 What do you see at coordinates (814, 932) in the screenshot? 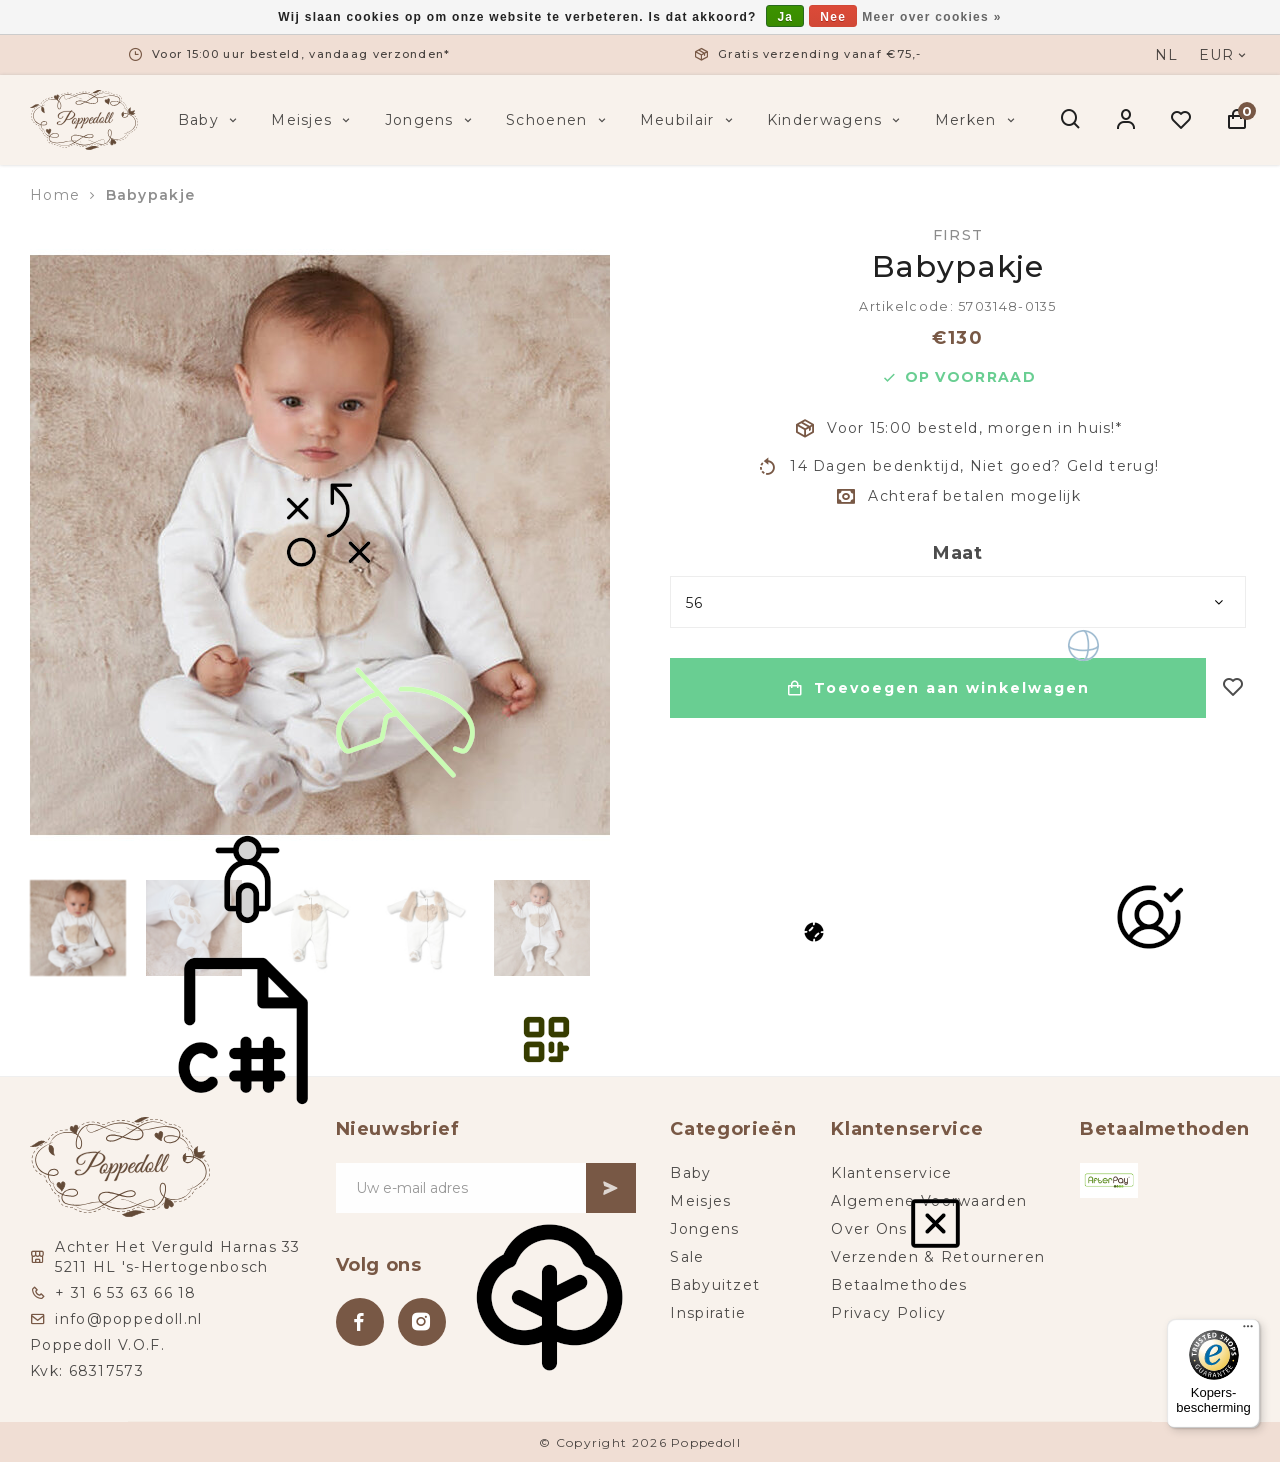
I see `view baseball or sports content` at bounding box center [814, 932].